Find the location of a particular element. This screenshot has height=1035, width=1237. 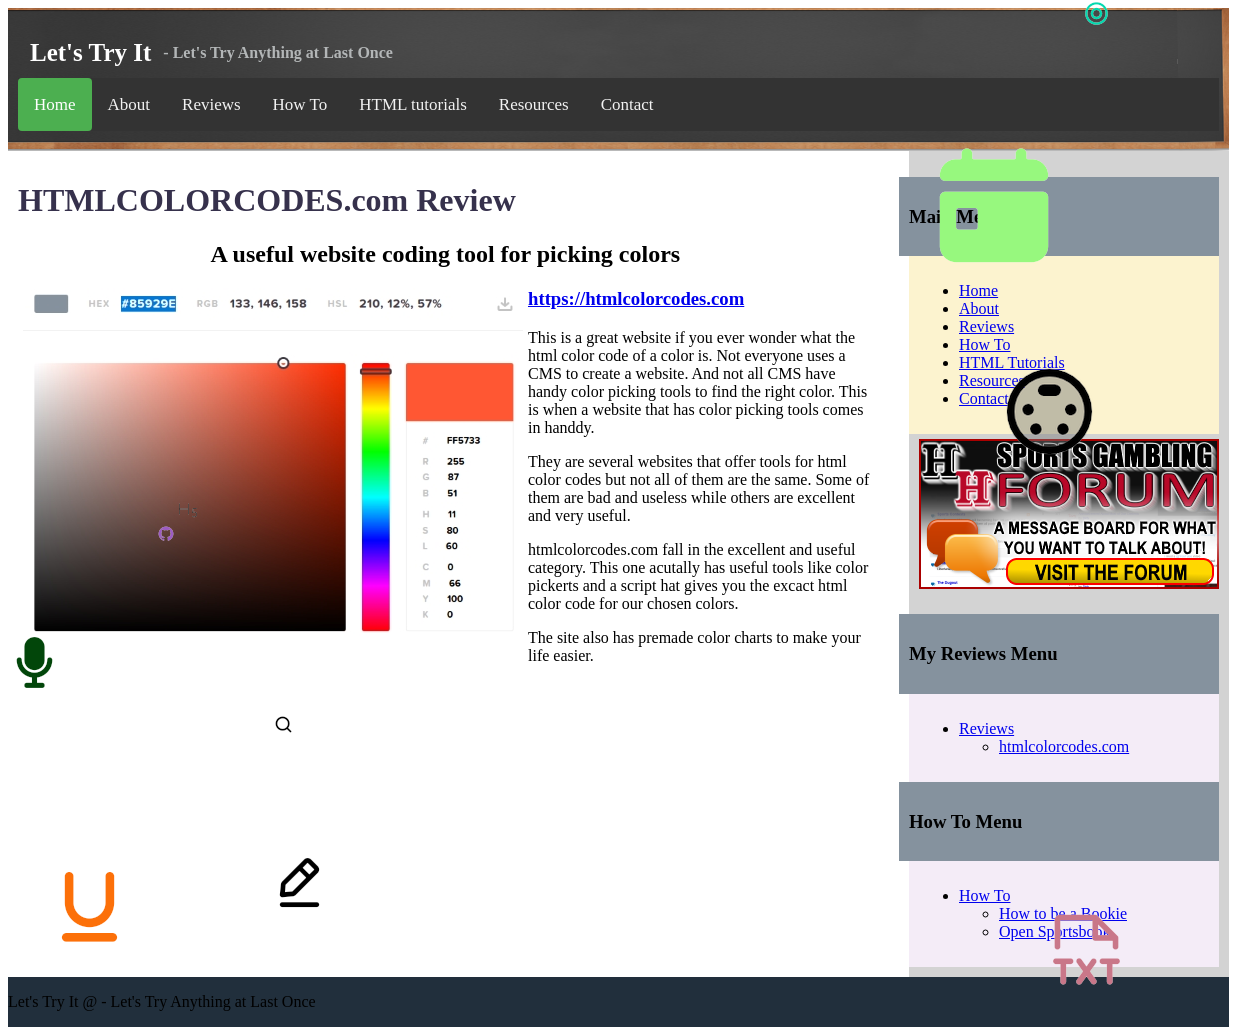

visit github profile or repository is located at coordinates (166, 534).